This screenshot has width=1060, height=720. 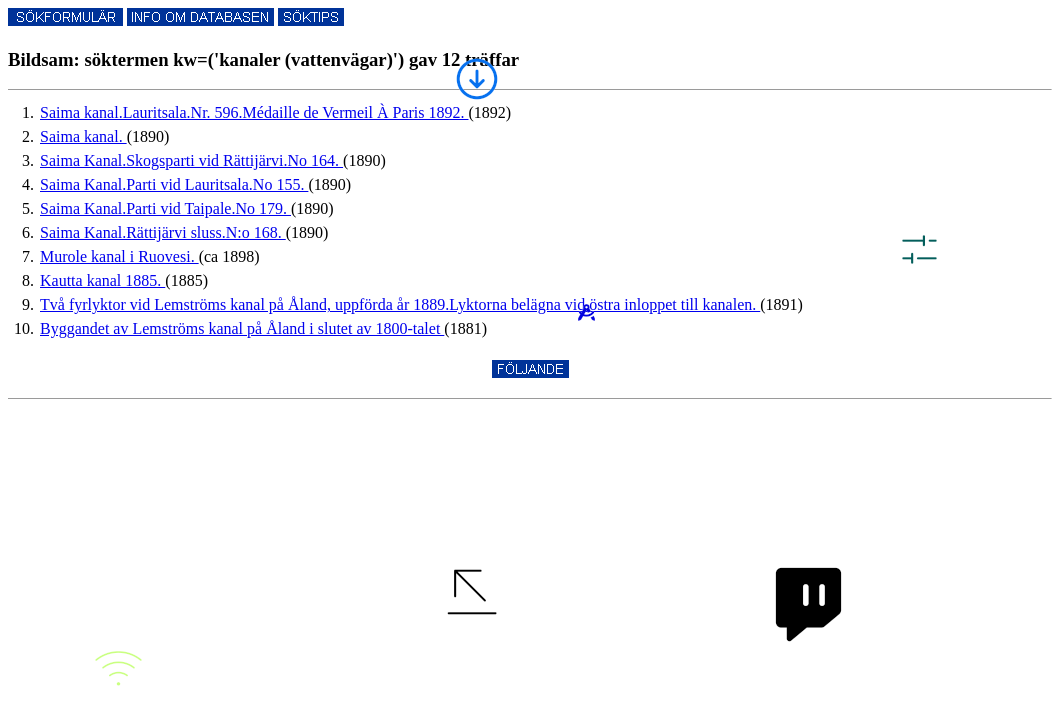 What do you see at coordinates (808, 600) in the screenshot?
I see `open Twitch app` at bounding box center [808, 600].